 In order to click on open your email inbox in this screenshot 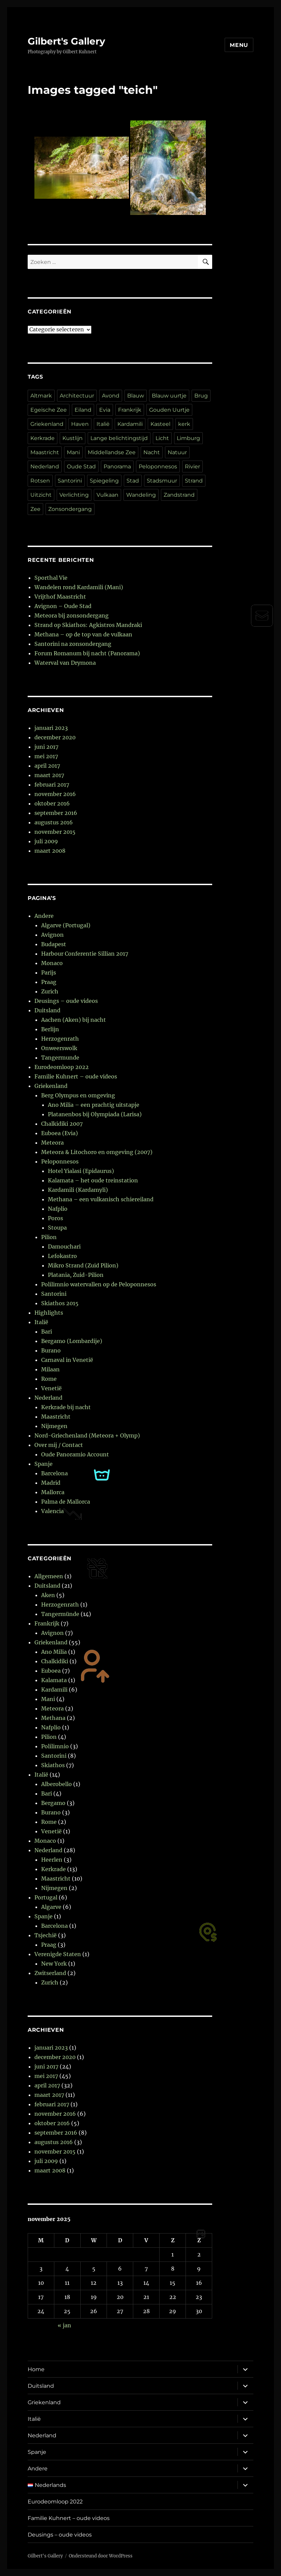, I will do `click(262, 615)`.